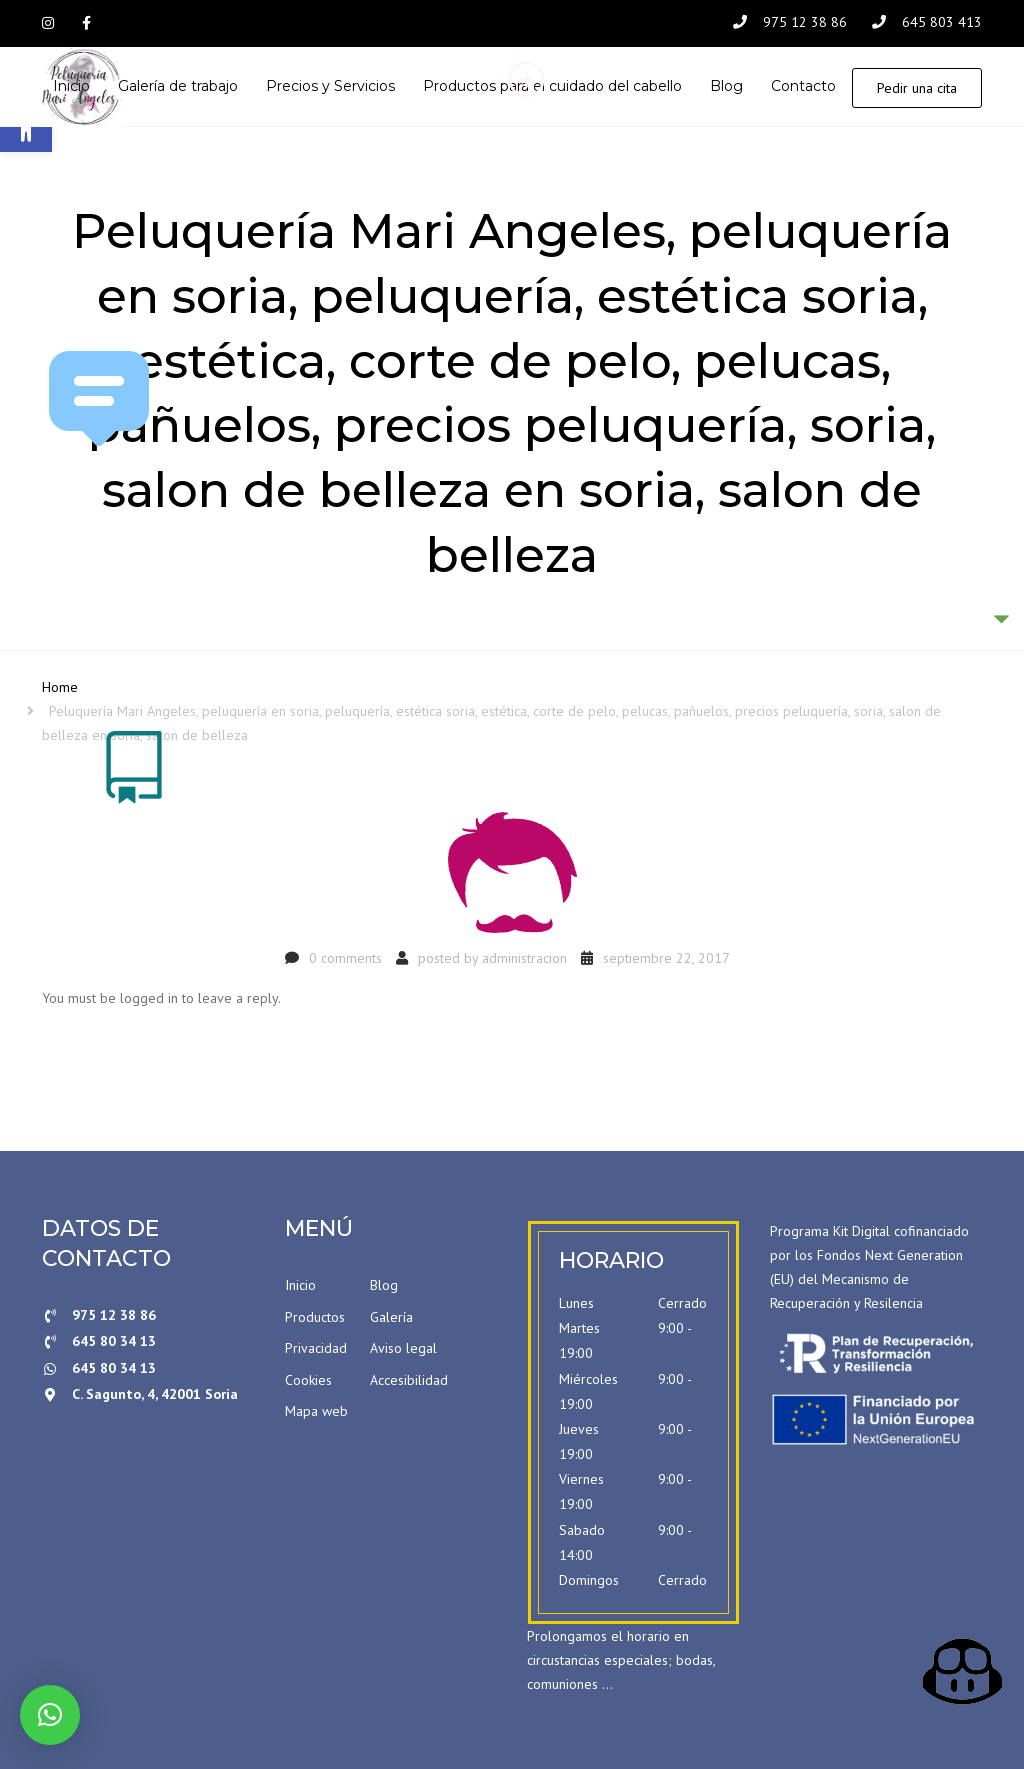 The image size is (1024, 1769). What do you see at coordinates (1001, 619) in the screenshot?
I see `expand a dropdown menu` at bounding box center [1001, 619].